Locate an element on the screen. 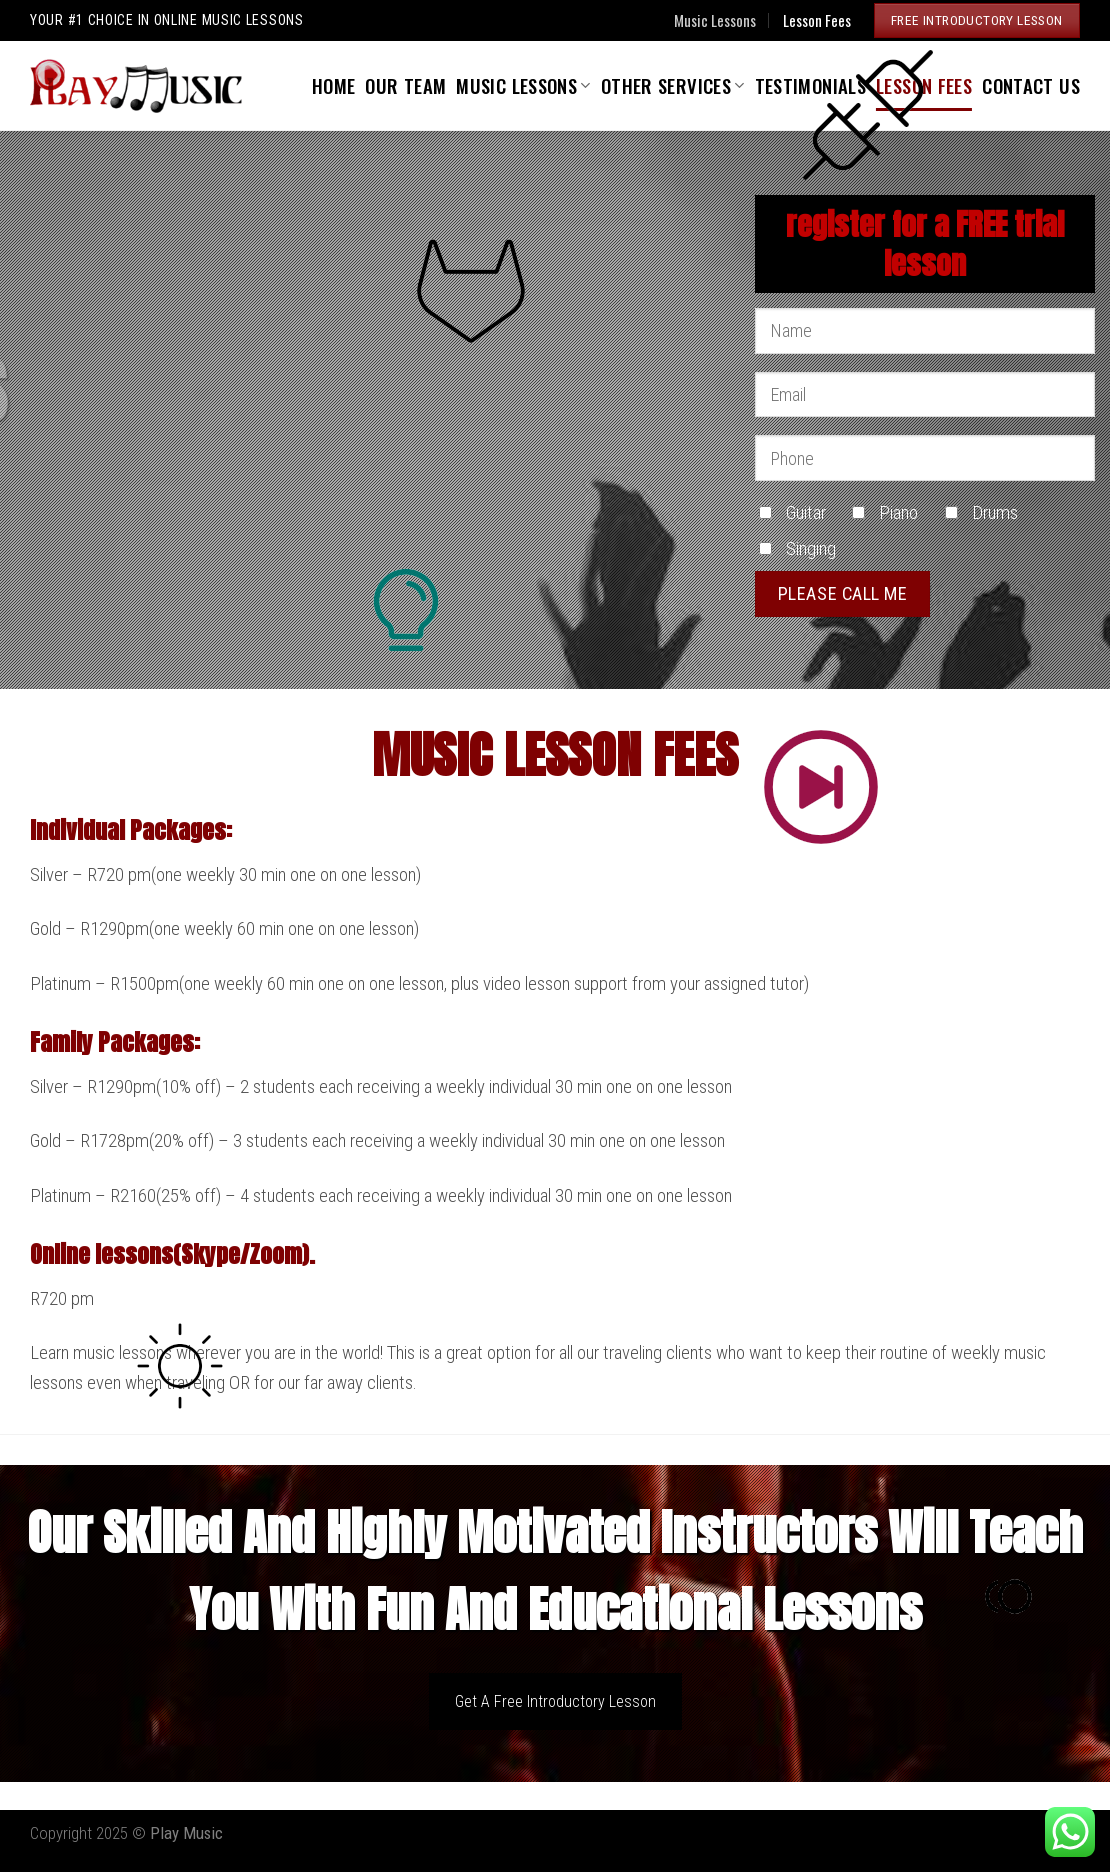 The width and height of the screenshot is (1110, 1872). connect or establish a connection between devices is located at coordinates (868, 115).